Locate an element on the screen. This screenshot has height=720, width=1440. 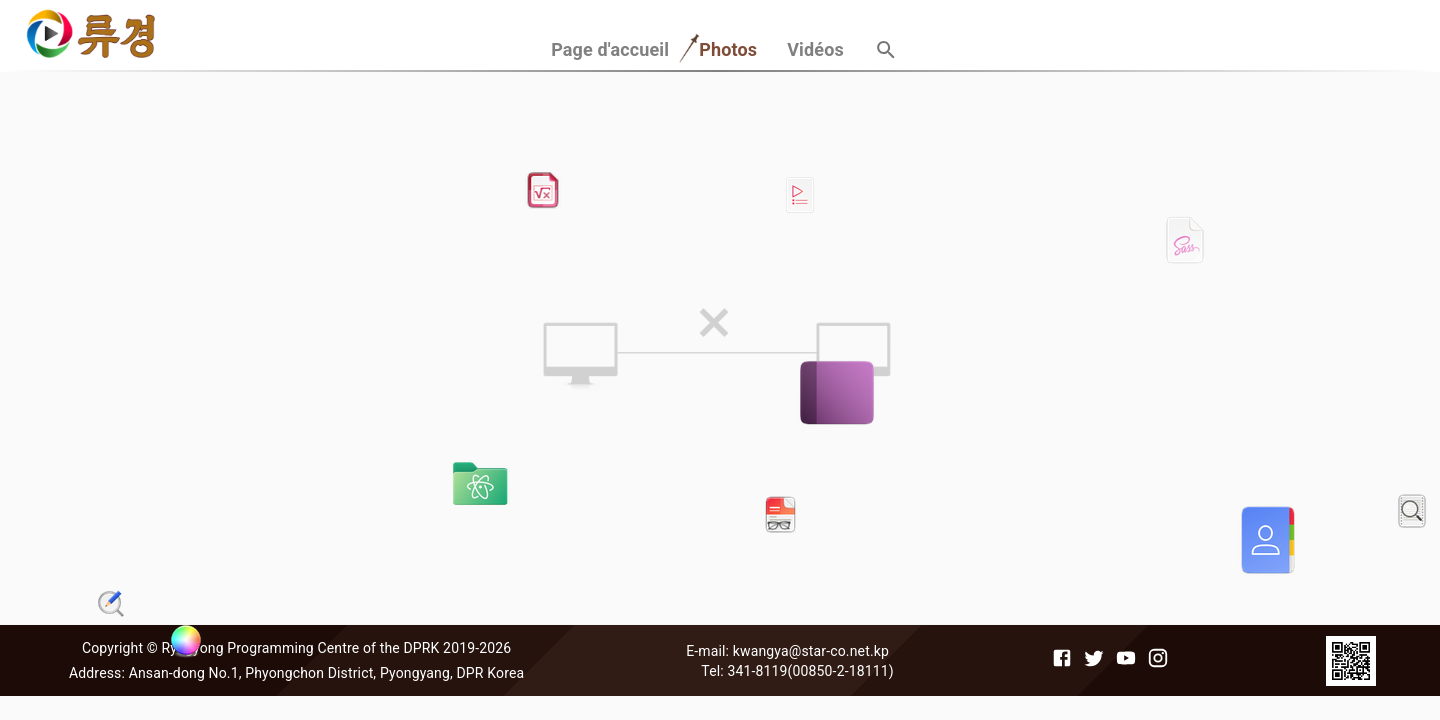
access the desktop folder is located at coordinates (837, 390).